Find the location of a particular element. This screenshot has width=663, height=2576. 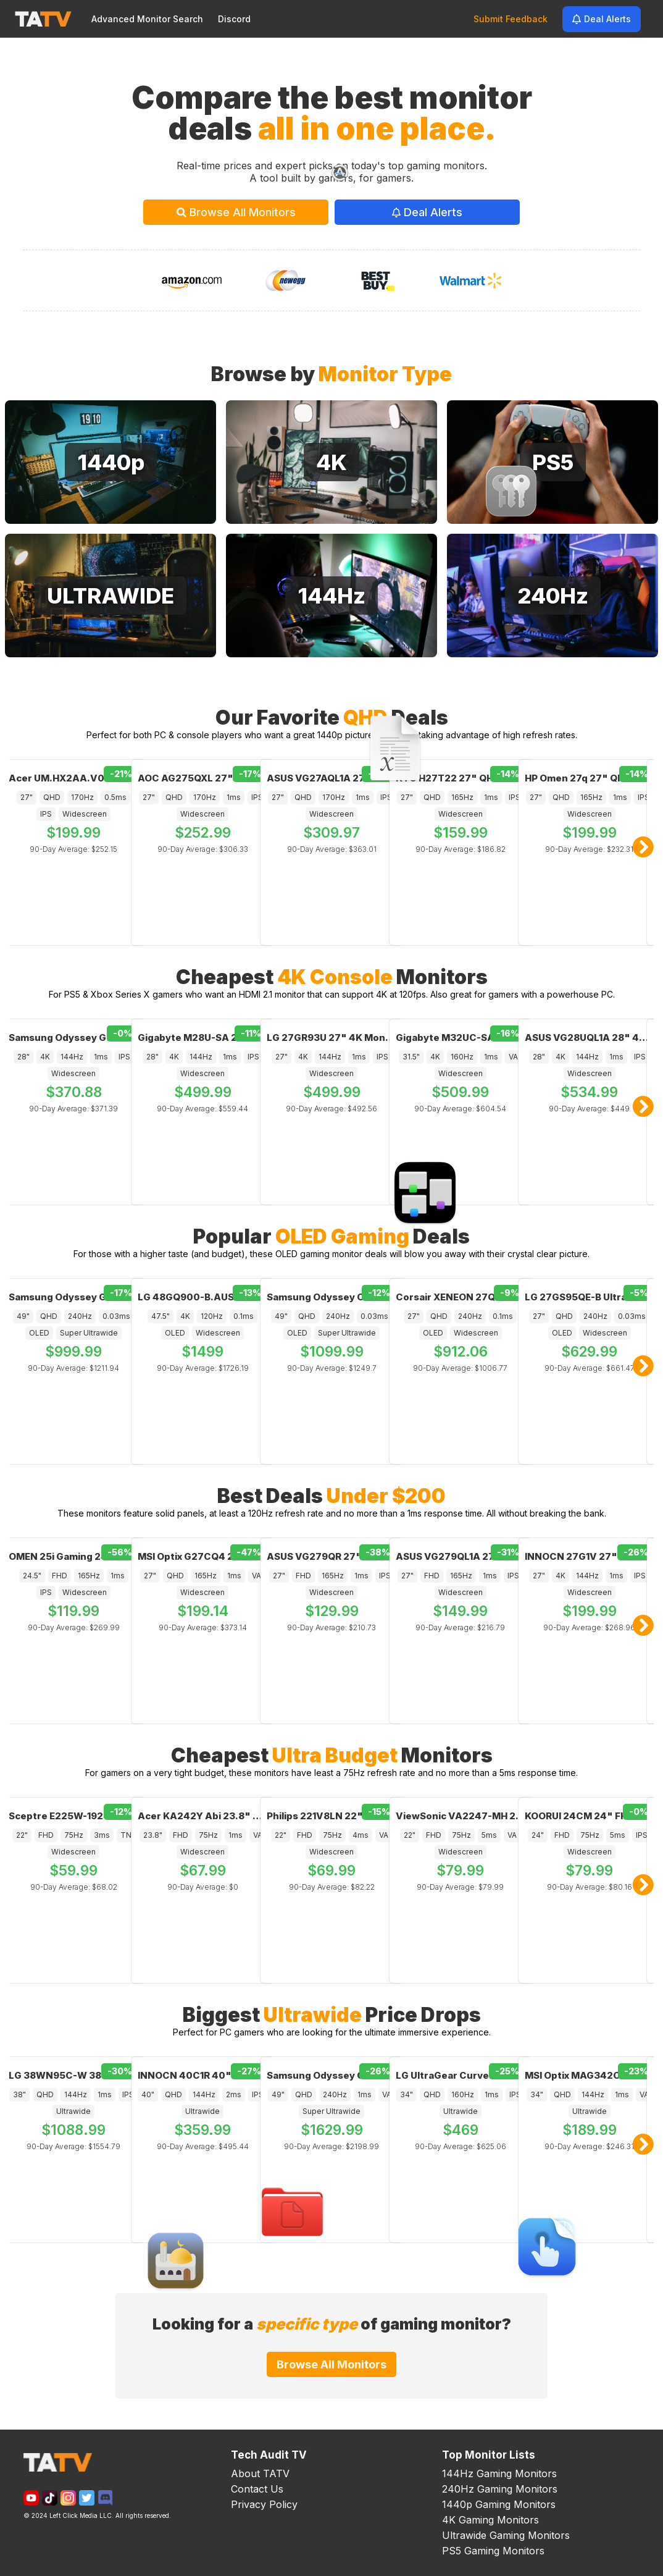

open touchscreen settings and preferences is located at coordinates (547, 2247).